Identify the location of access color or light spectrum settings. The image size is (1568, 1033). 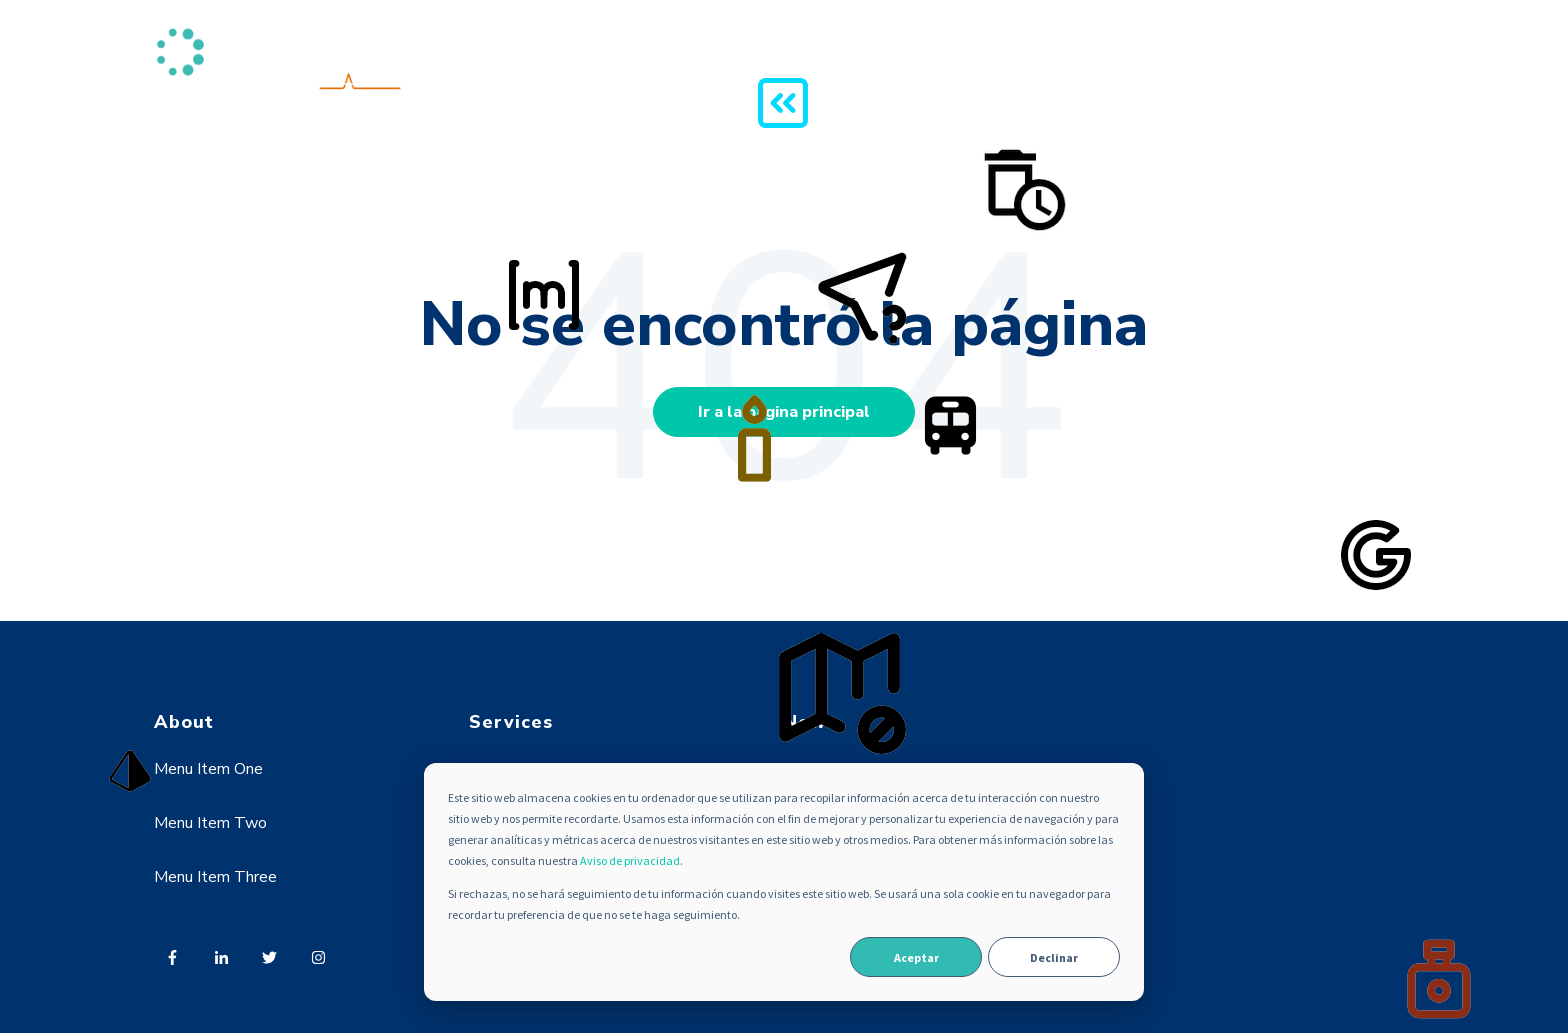
(130, 771).